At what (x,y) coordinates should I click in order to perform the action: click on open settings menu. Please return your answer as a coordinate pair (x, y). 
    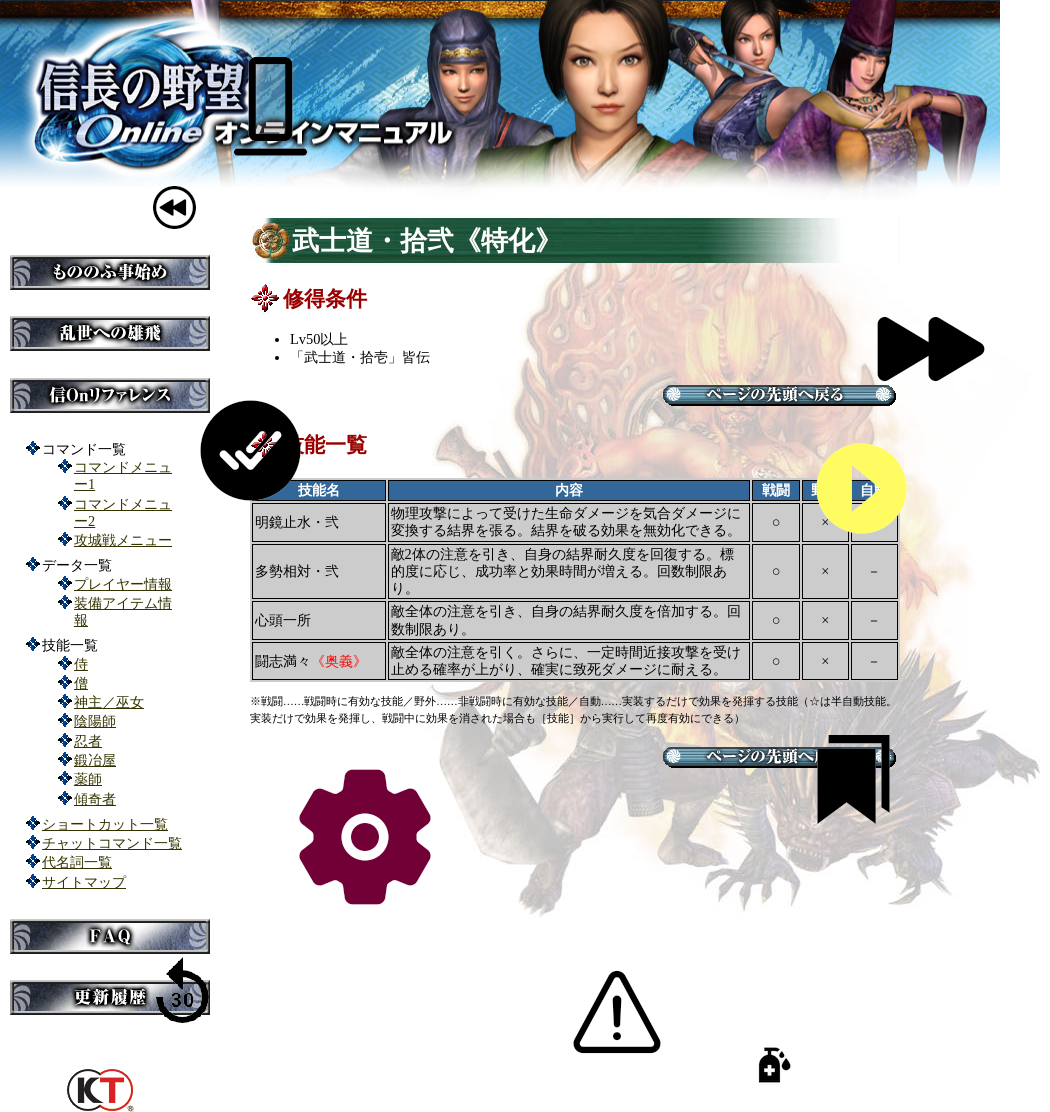
    Looking at the image, I should click on (365, 837).